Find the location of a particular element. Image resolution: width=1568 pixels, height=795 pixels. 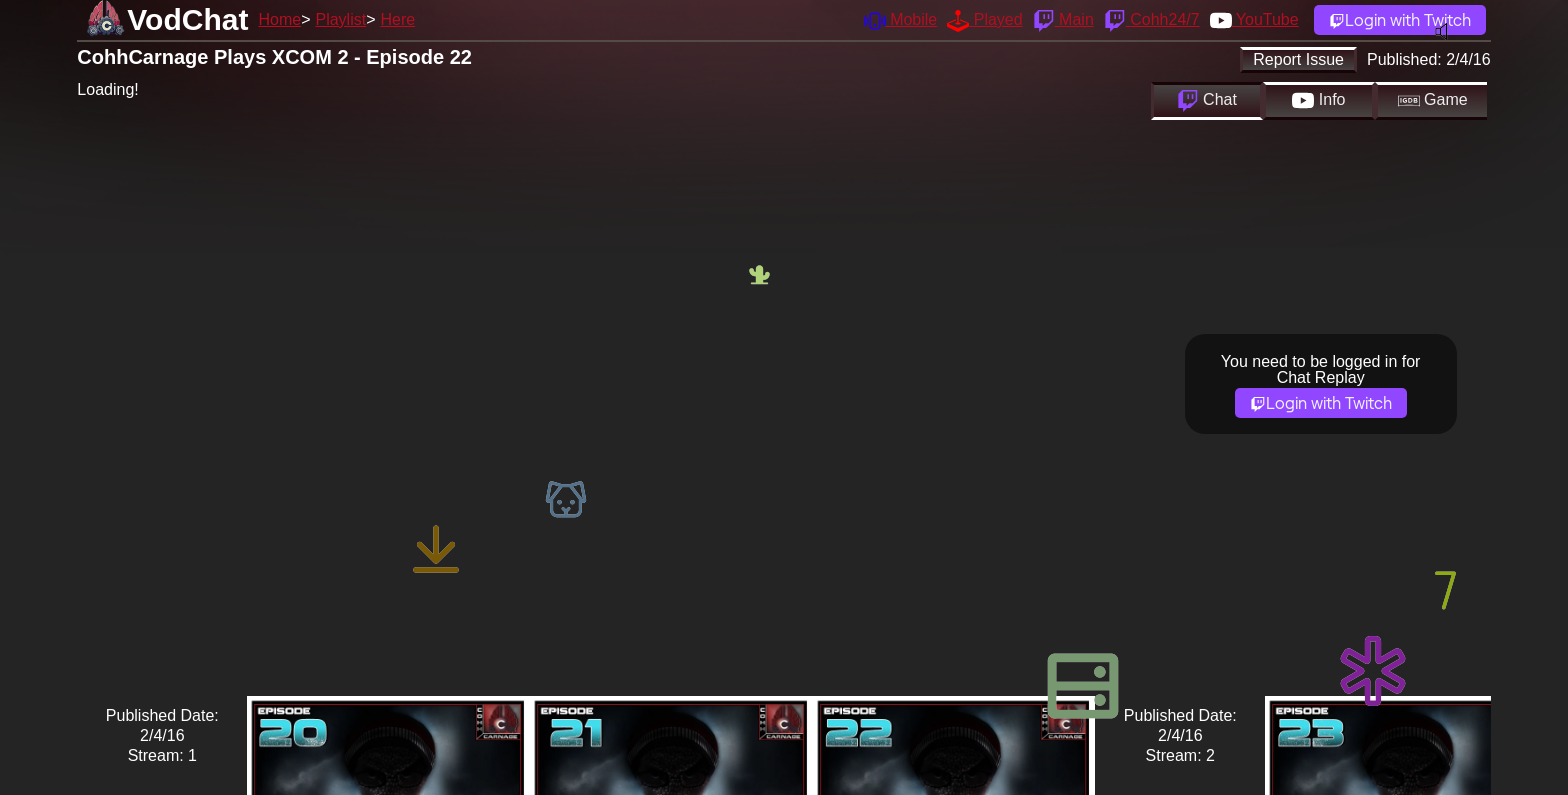

access medical or health-related features is located at coordinates (1373, 671).